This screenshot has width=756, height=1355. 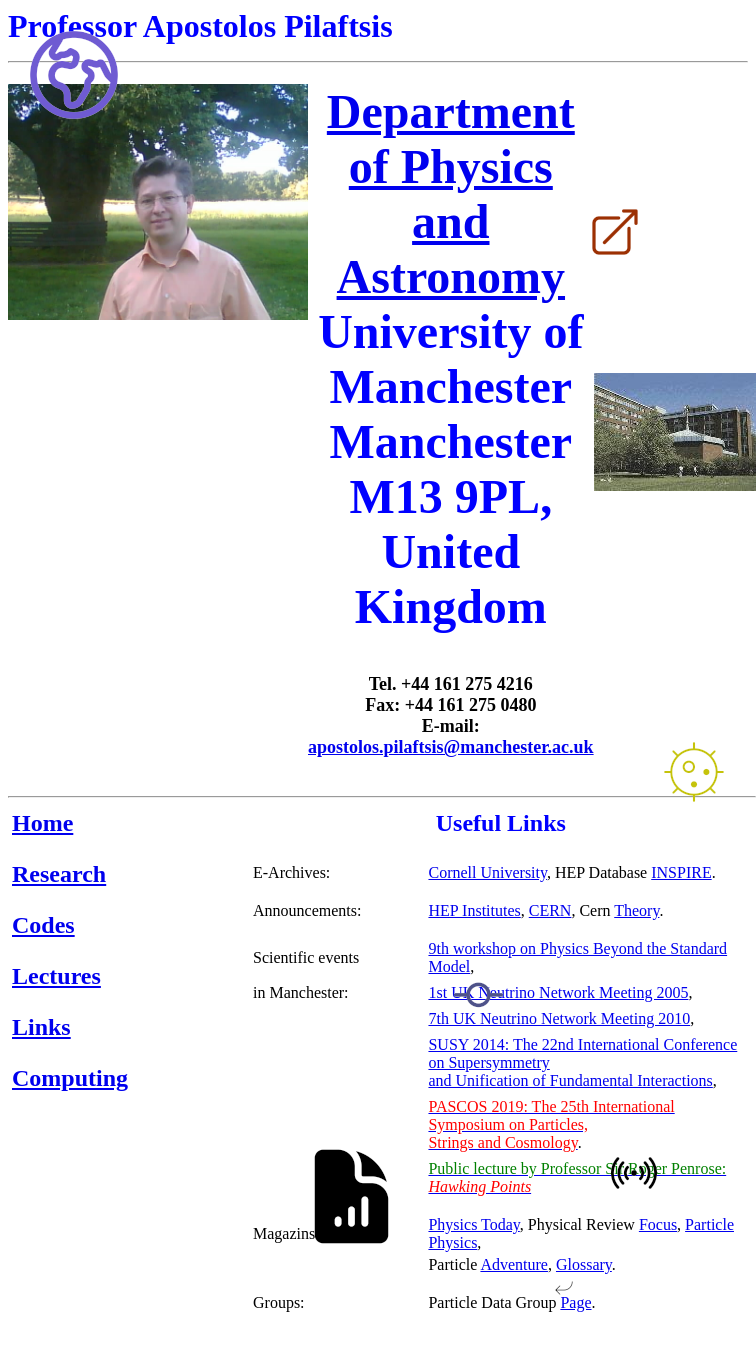 I want to click on view commit details in a repository, so click(x=478, y=995).